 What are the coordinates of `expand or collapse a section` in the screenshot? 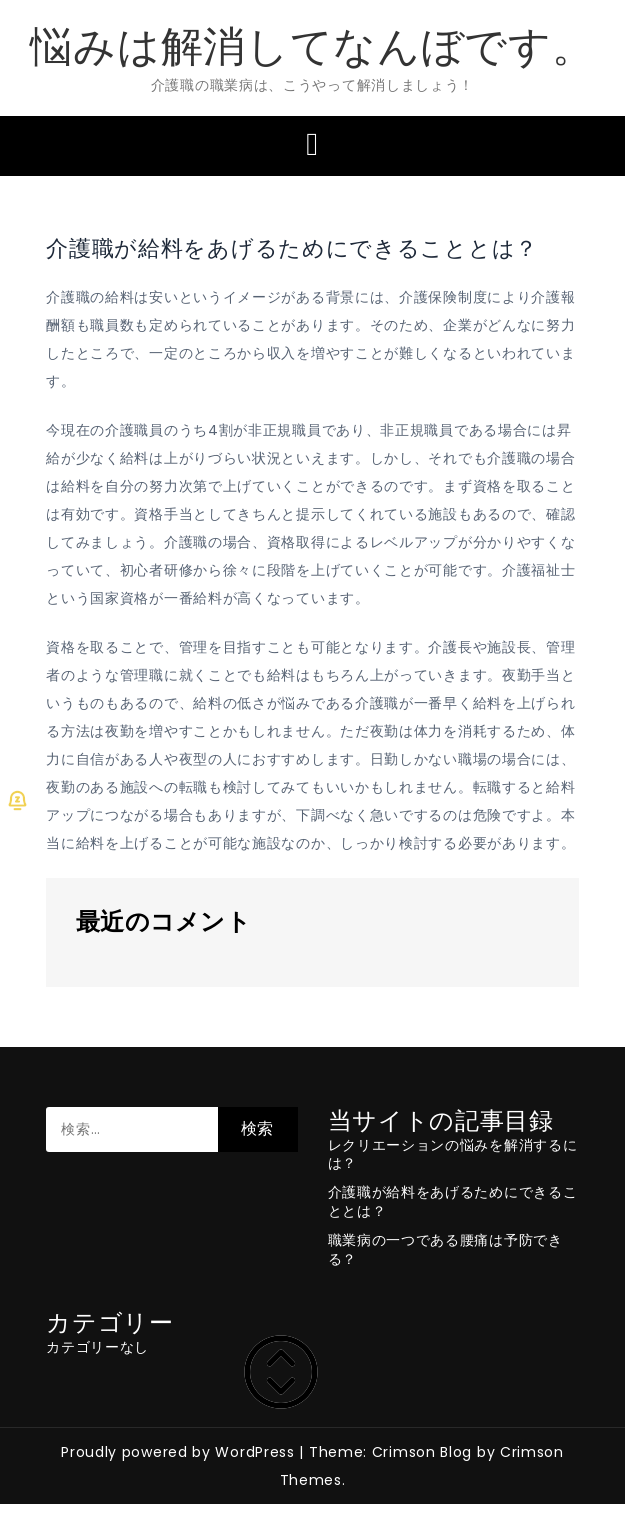 It's located at (281, 1372).